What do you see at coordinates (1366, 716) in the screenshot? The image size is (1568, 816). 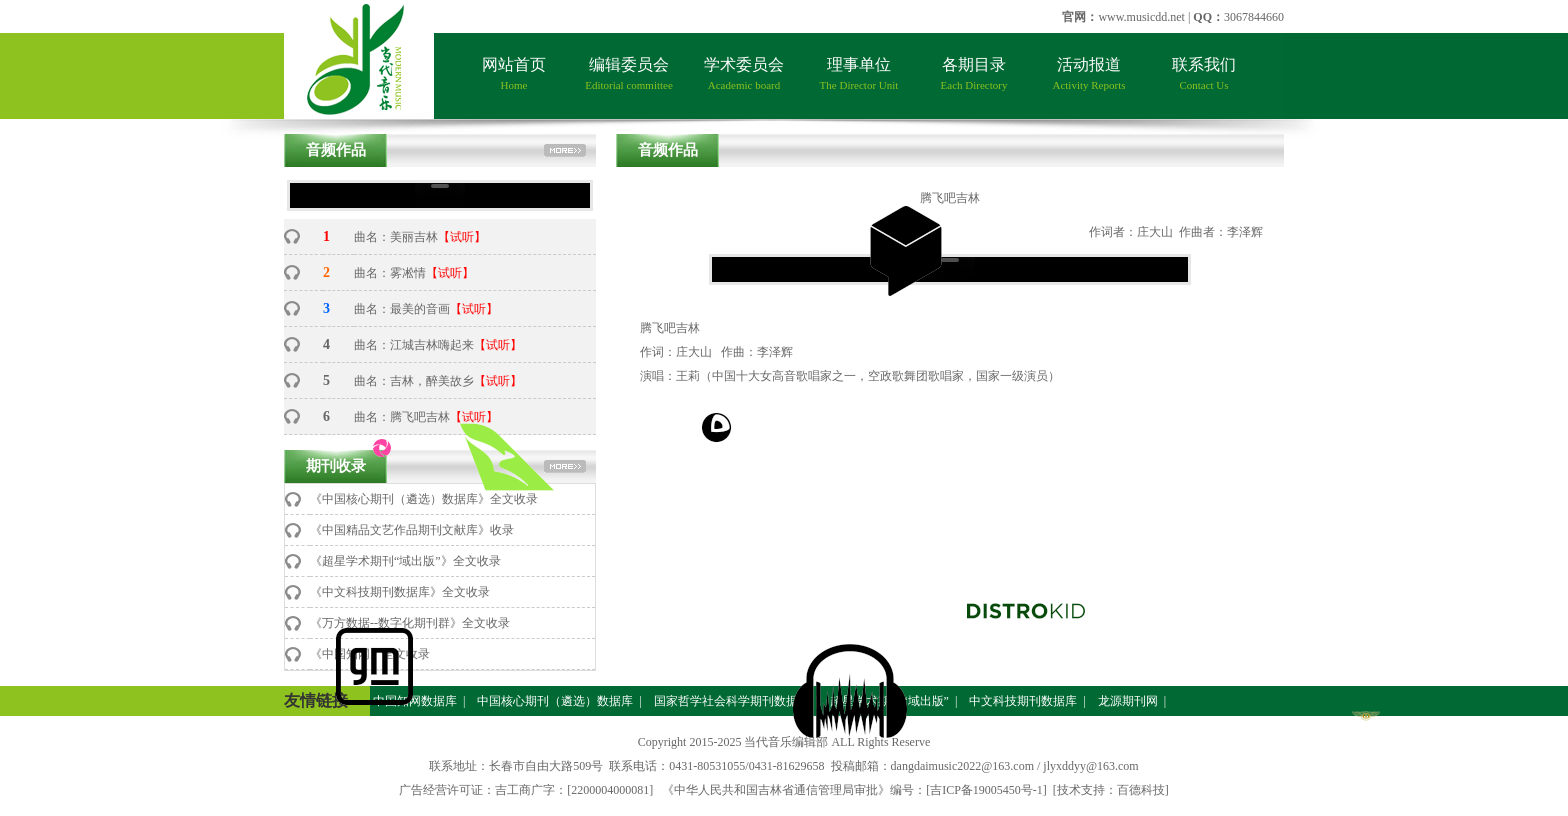 I see `Bentley Motors official brand logo` at bounding box center [1366, 716].